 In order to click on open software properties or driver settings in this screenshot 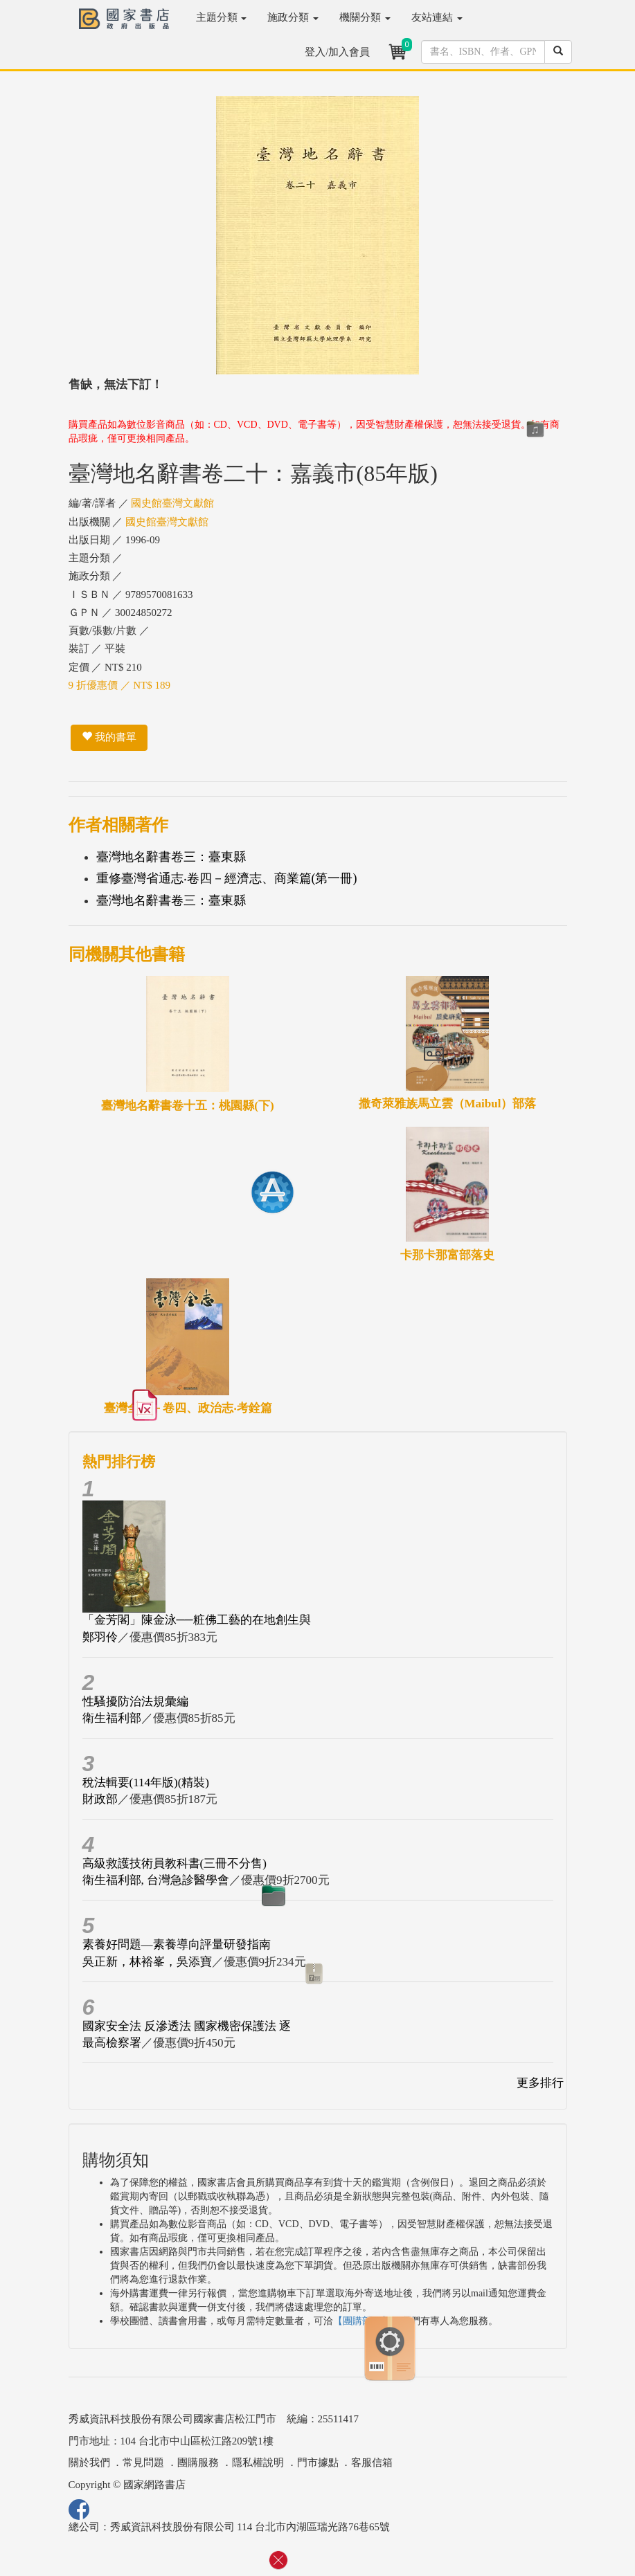, I will do `click(272, 1192)`.